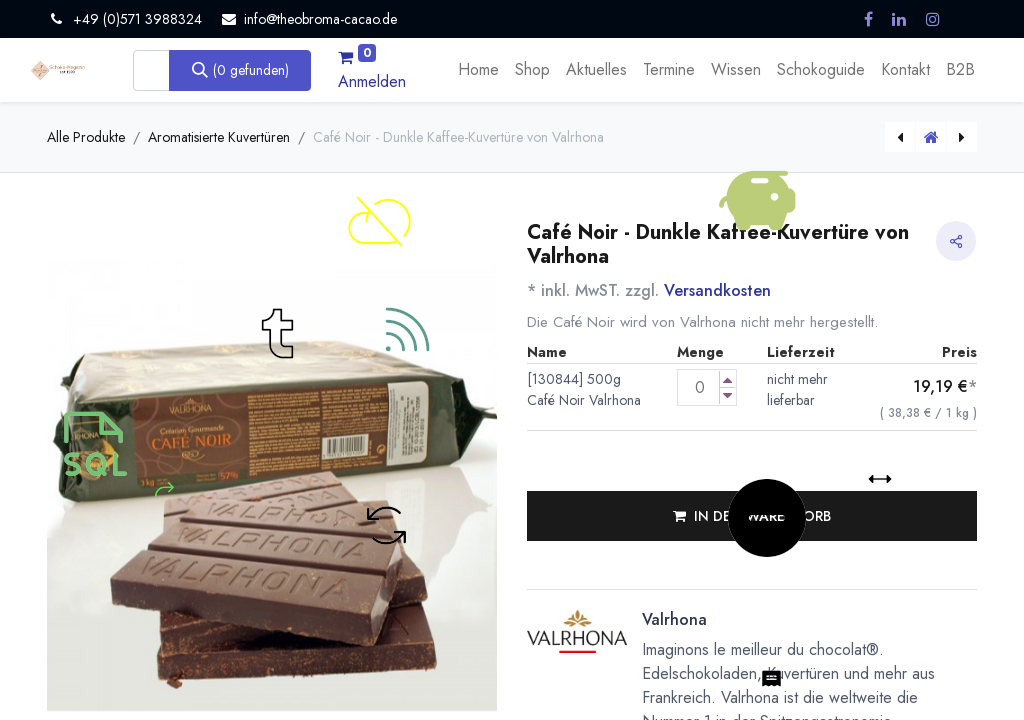  Describe the element at coordinates (164, 489) in the screenshot. I see `share or forward content` at that location.